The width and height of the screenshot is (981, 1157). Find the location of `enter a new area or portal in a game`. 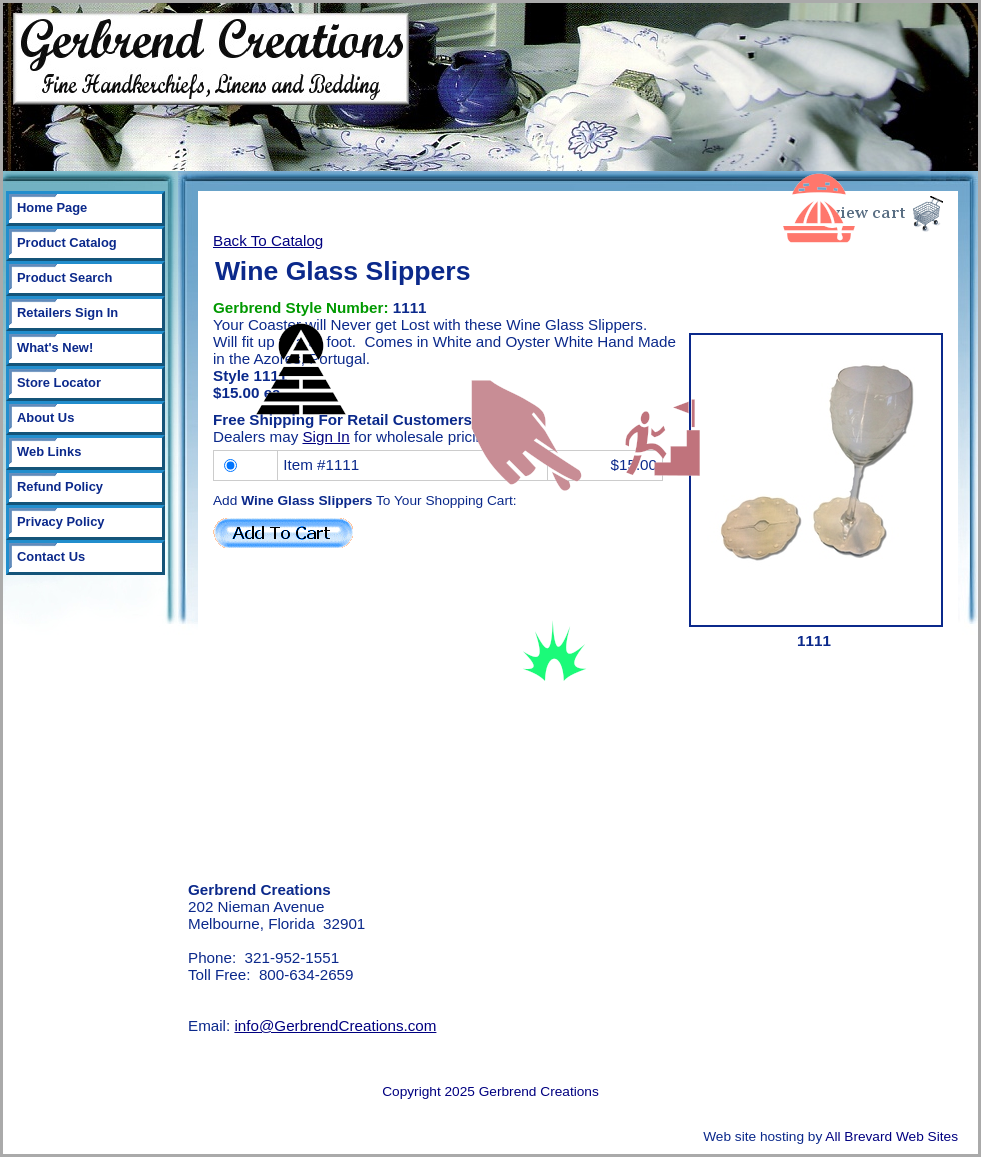

enter a new area or portal in a game is located at coordinates (554, 651).